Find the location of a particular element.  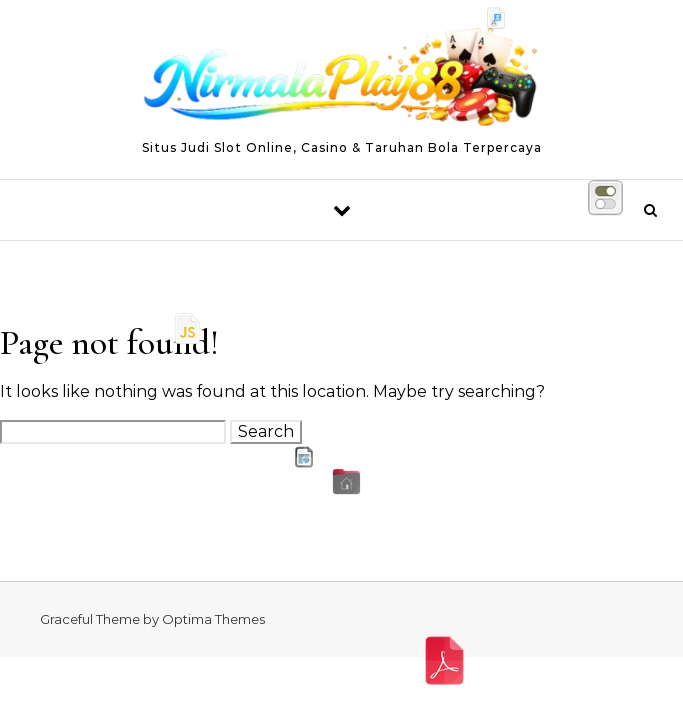

a gettext translation file for software localization is located at coordinates (496, 18).